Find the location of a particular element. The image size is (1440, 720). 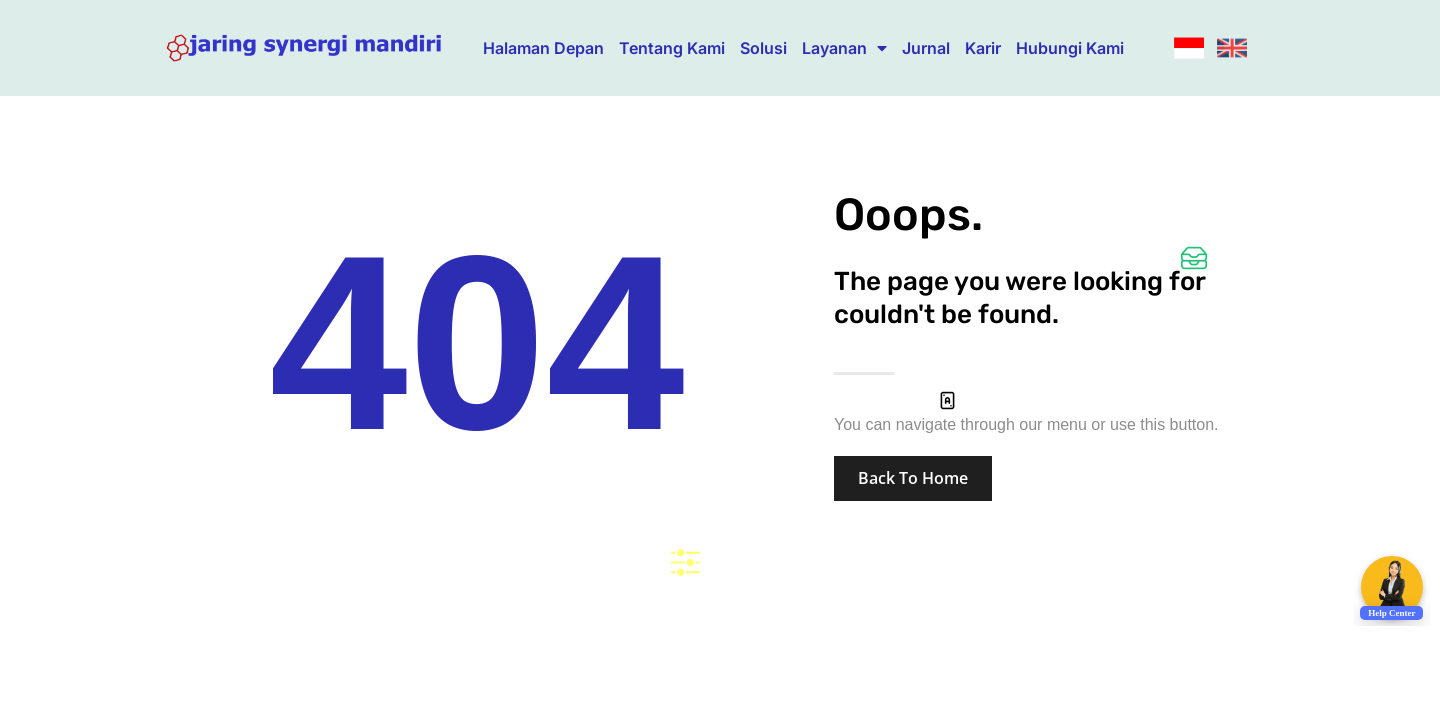

view all inboxes is located at coordinates (1194, 258).